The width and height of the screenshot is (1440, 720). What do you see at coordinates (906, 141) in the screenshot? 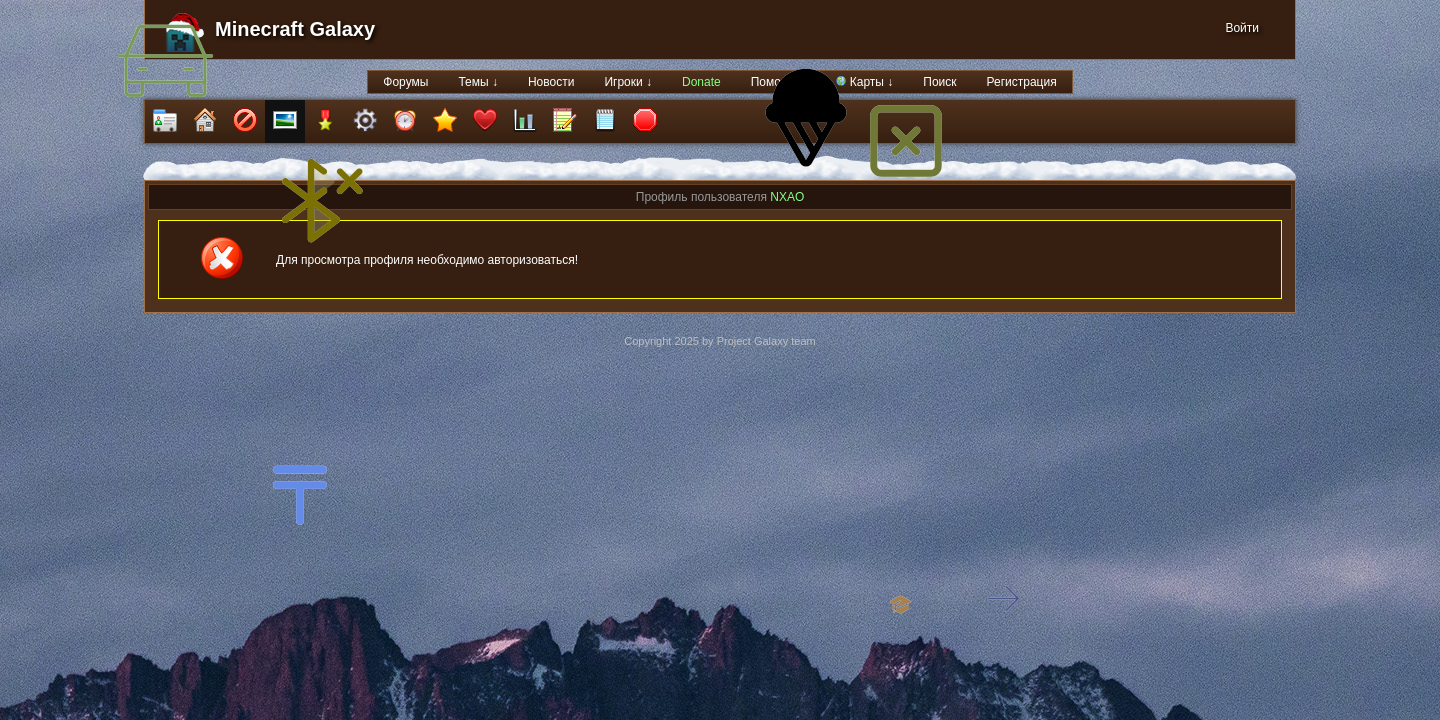
I see `close or dismiss a dialog box` at bounding box center [906, 141].